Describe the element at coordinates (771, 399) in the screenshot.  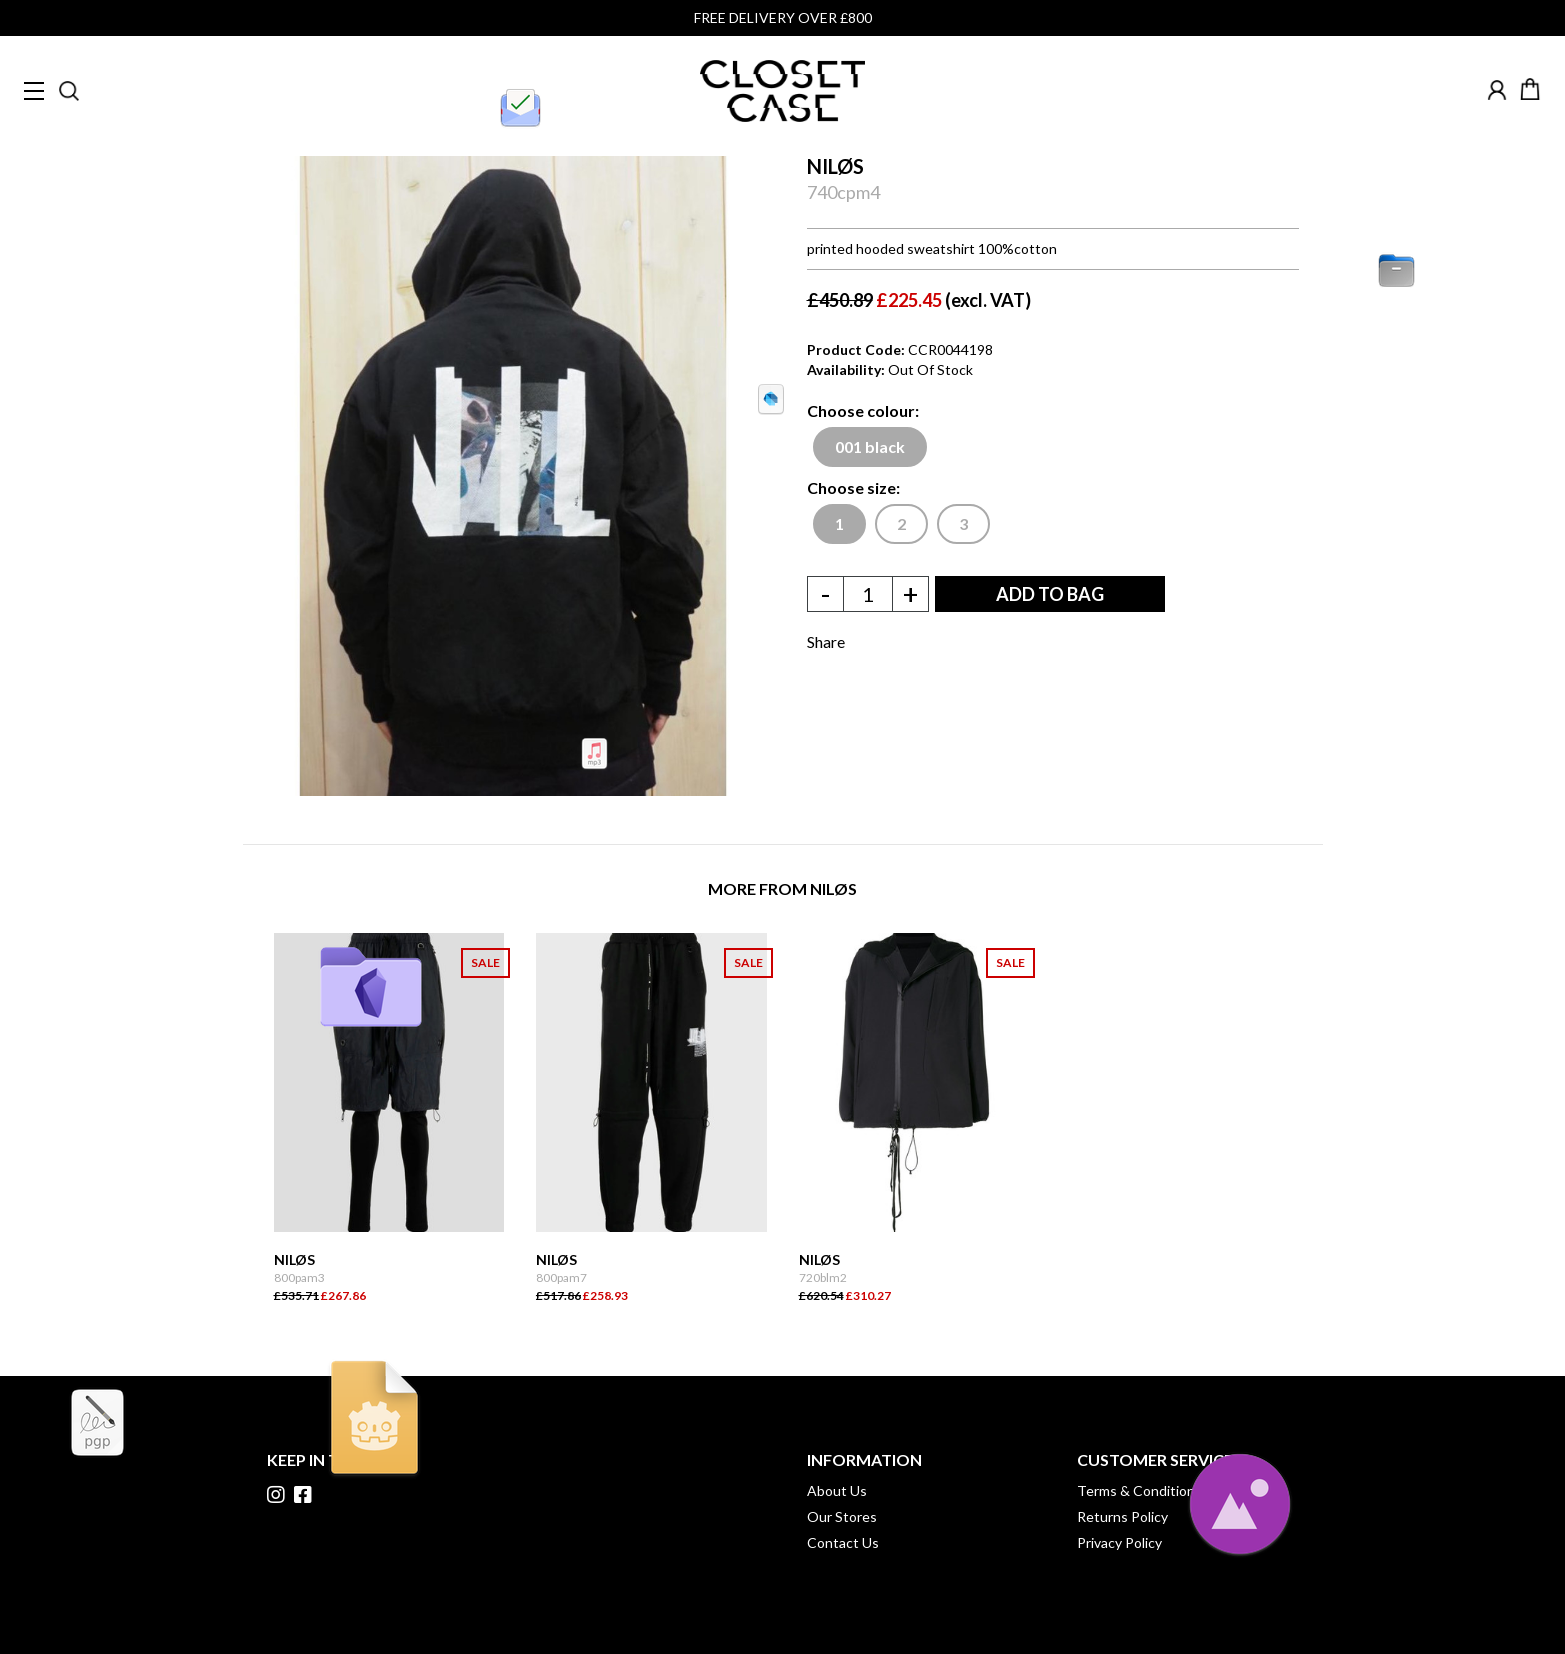
I see `dart programming language source file` at that location.